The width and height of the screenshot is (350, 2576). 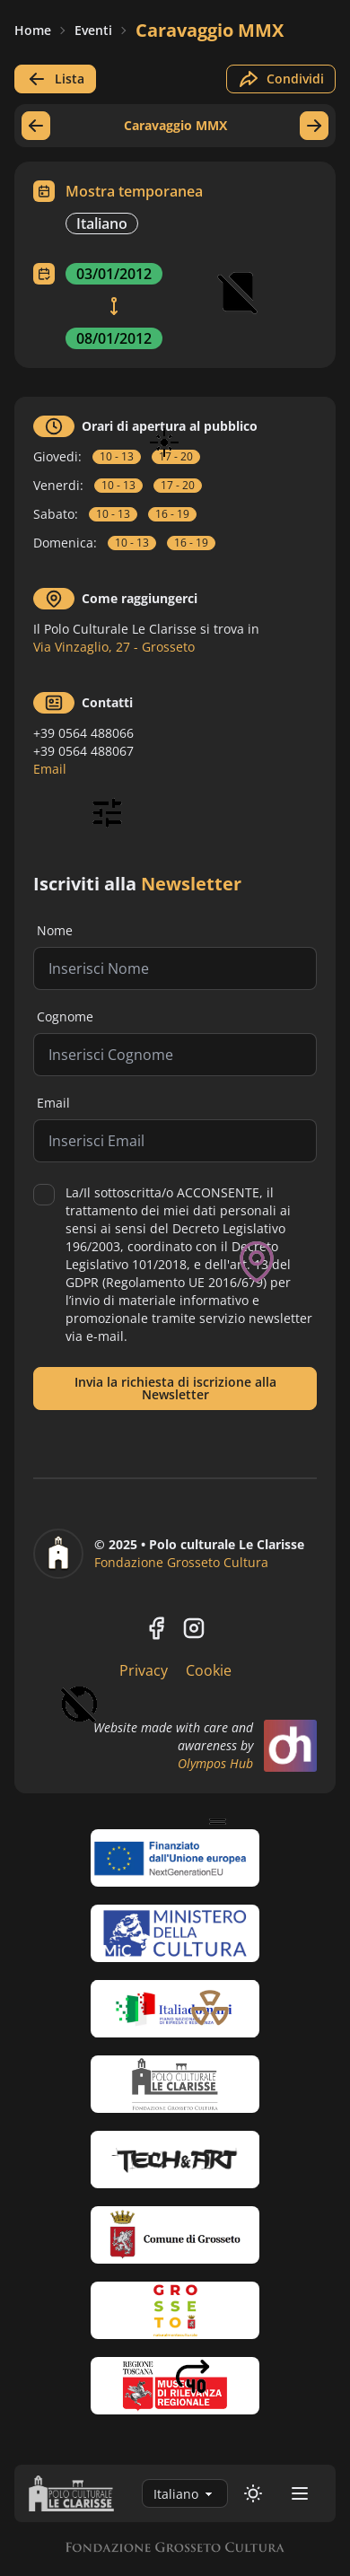 What do you see at coordinates (107, 812) in the screenshot?
I see `adjust settings or preferences` at bounding box center [107, 812].